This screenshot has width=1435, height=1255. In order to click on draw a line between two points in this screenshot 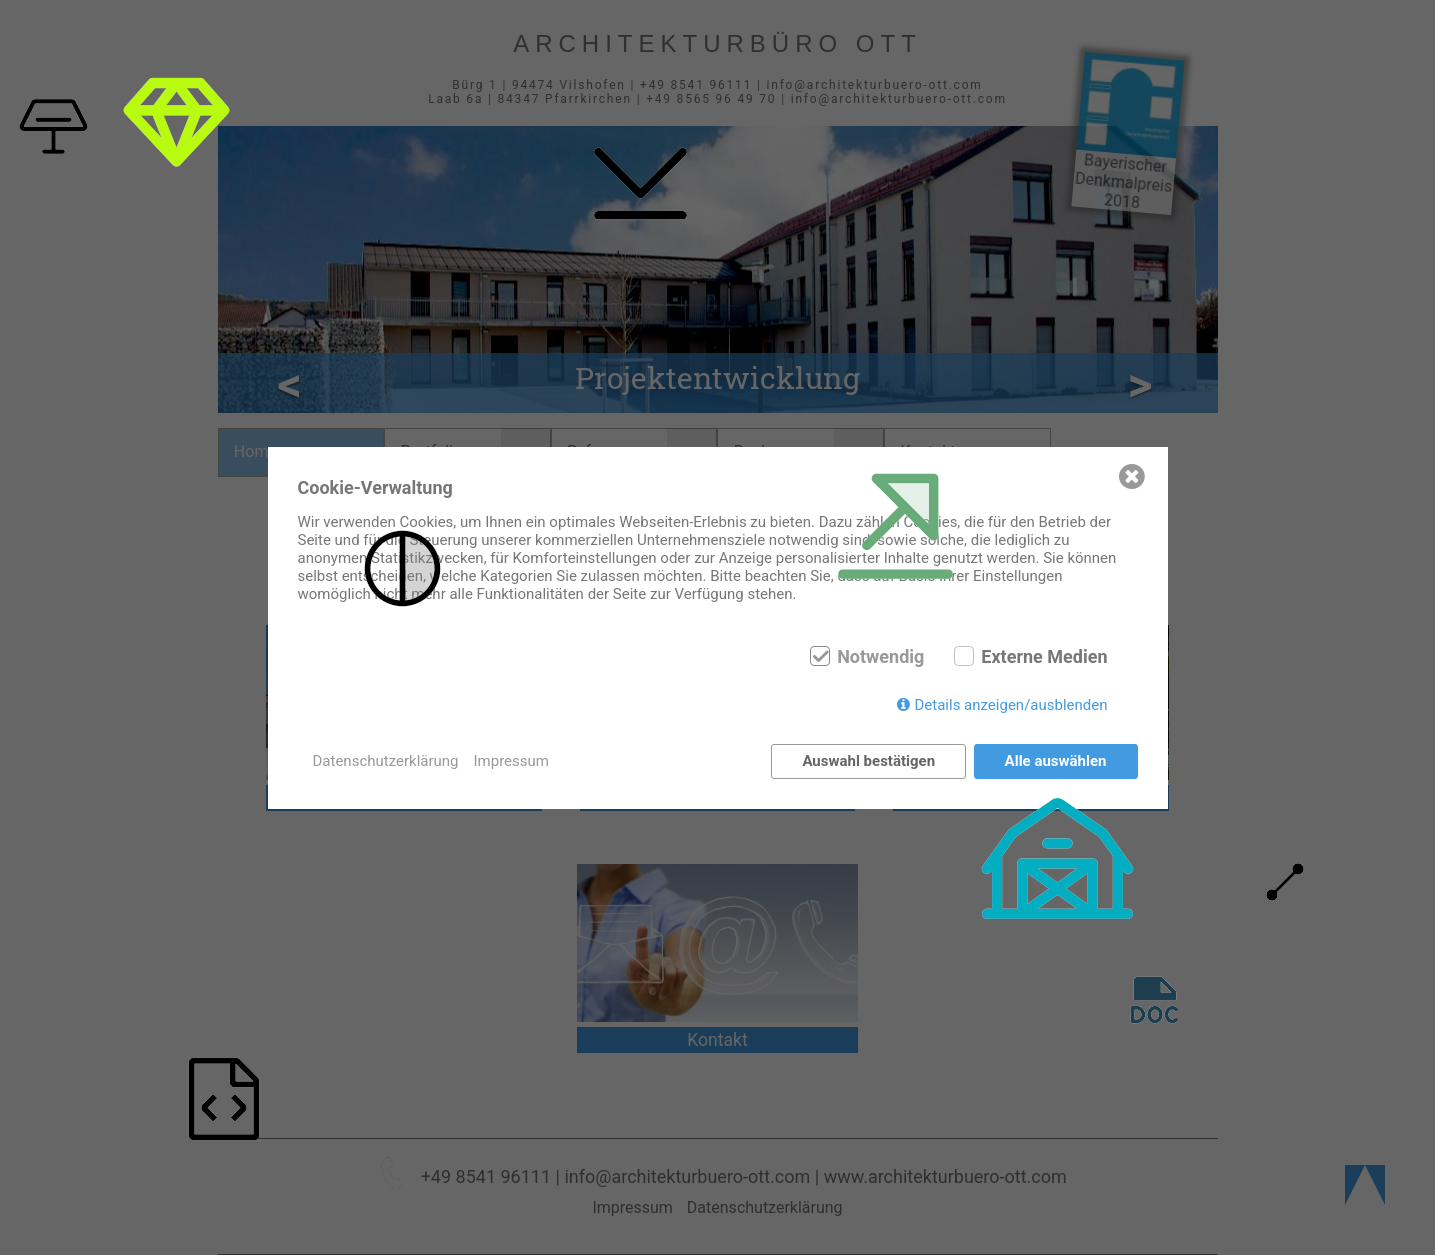, I will do `click(1285, 882)`.